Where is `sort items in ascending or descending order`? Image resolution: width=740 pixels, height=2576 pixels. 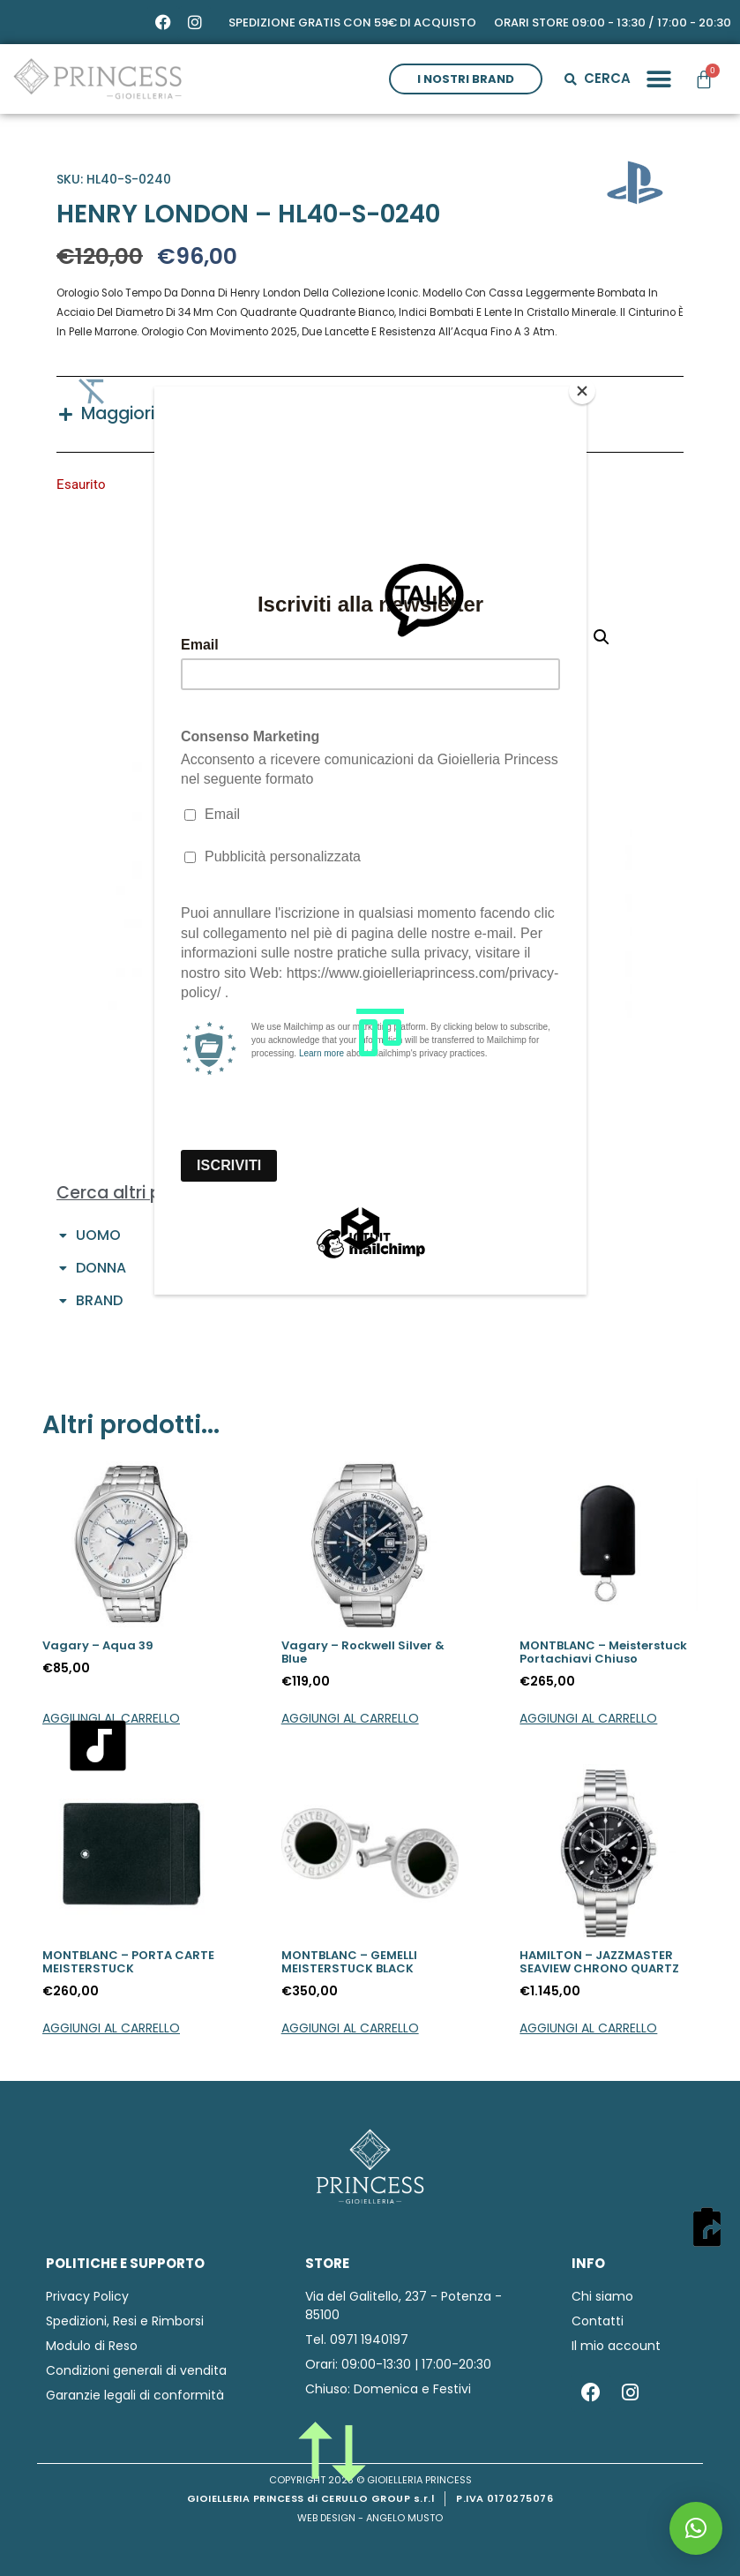
sort items in ascending or descending order is located at coordinates (332, 2452).